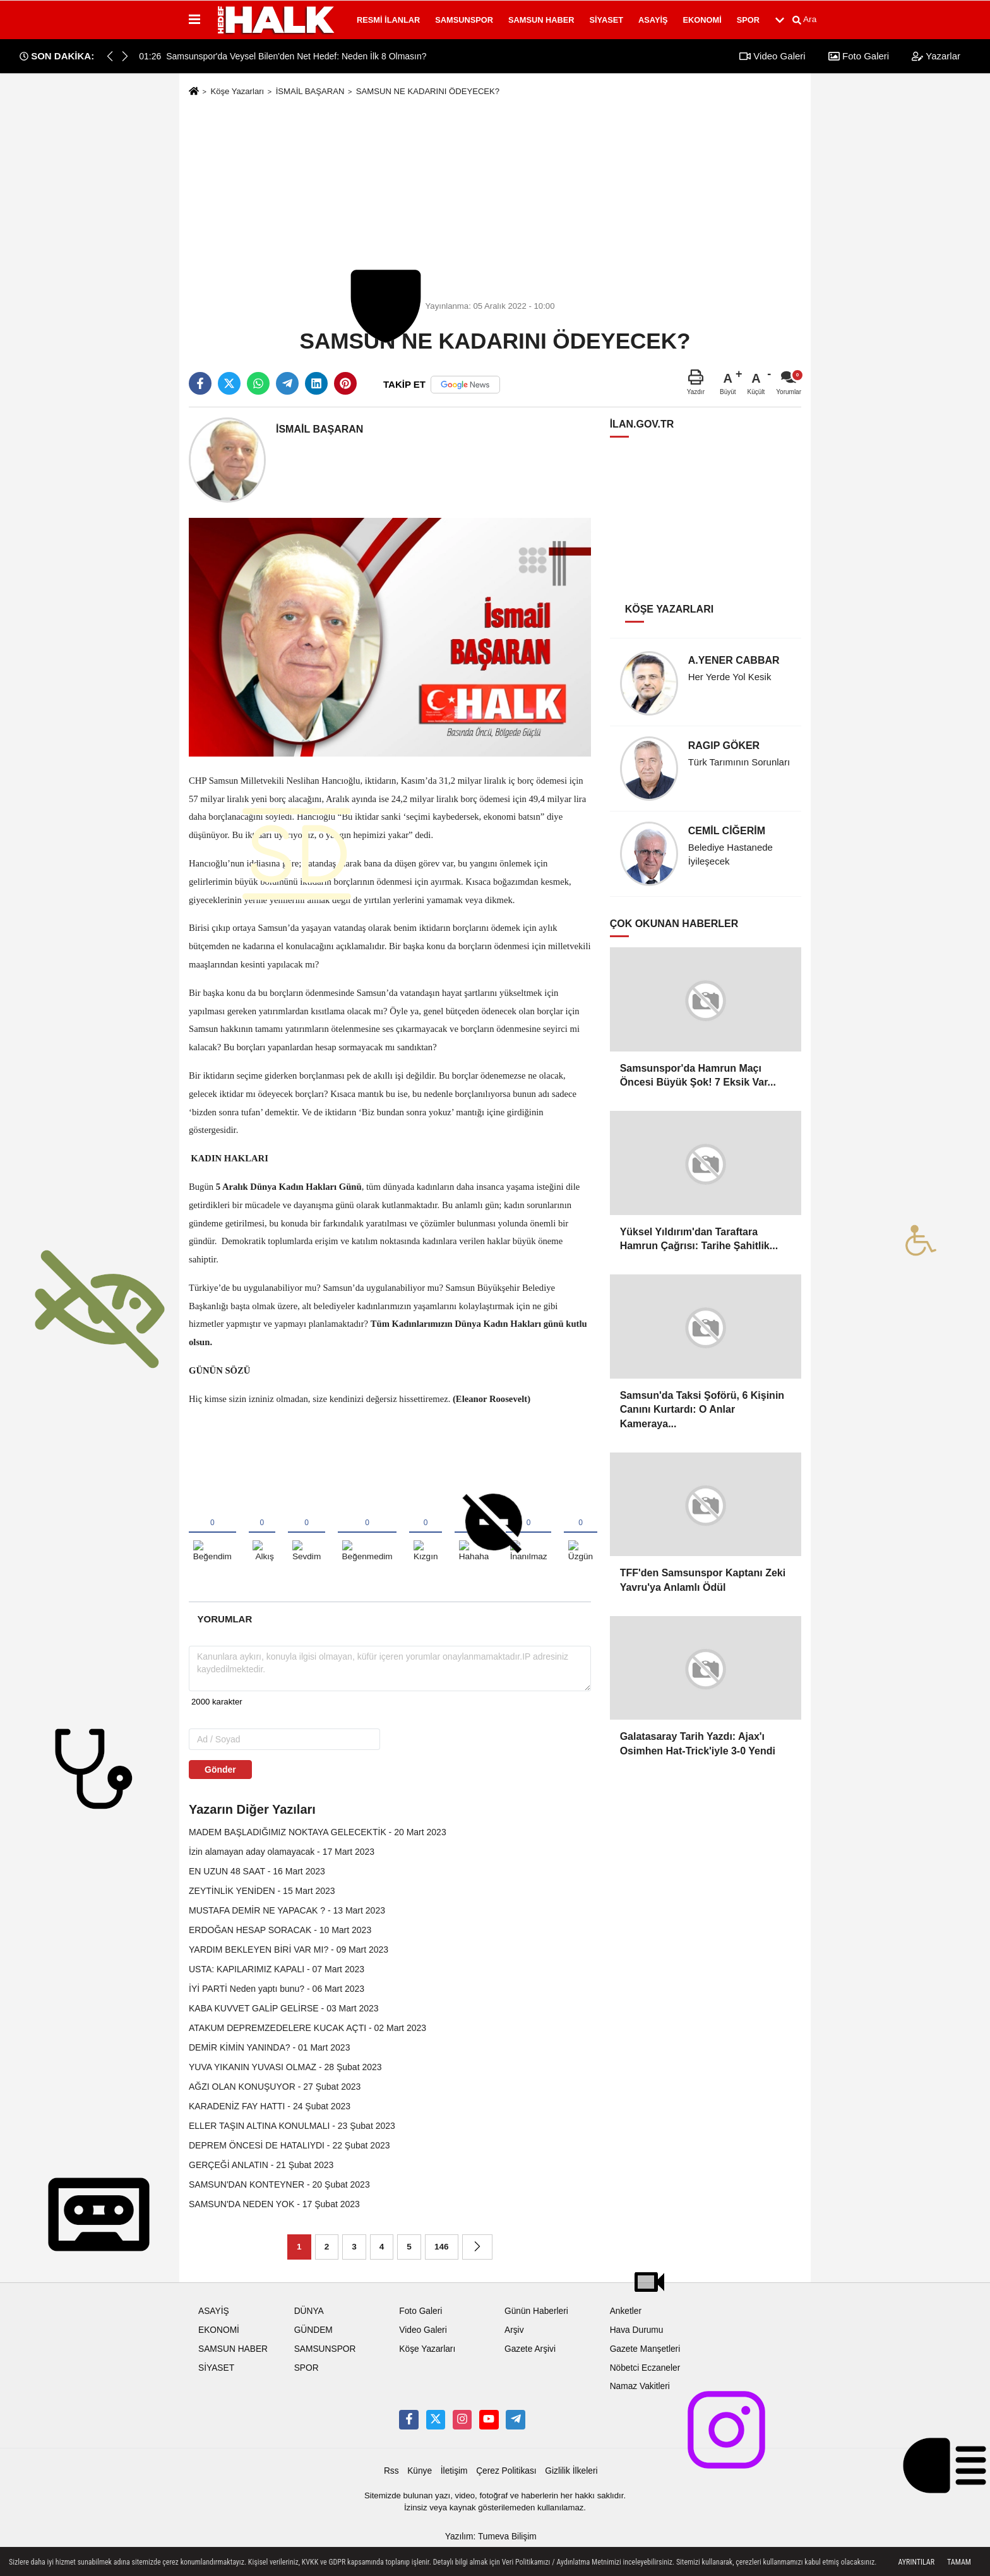  What do you see at coordinates (297, 854) in the screenshot?
I see `switch to standard definition video quality` at bounding box center [297, 854].